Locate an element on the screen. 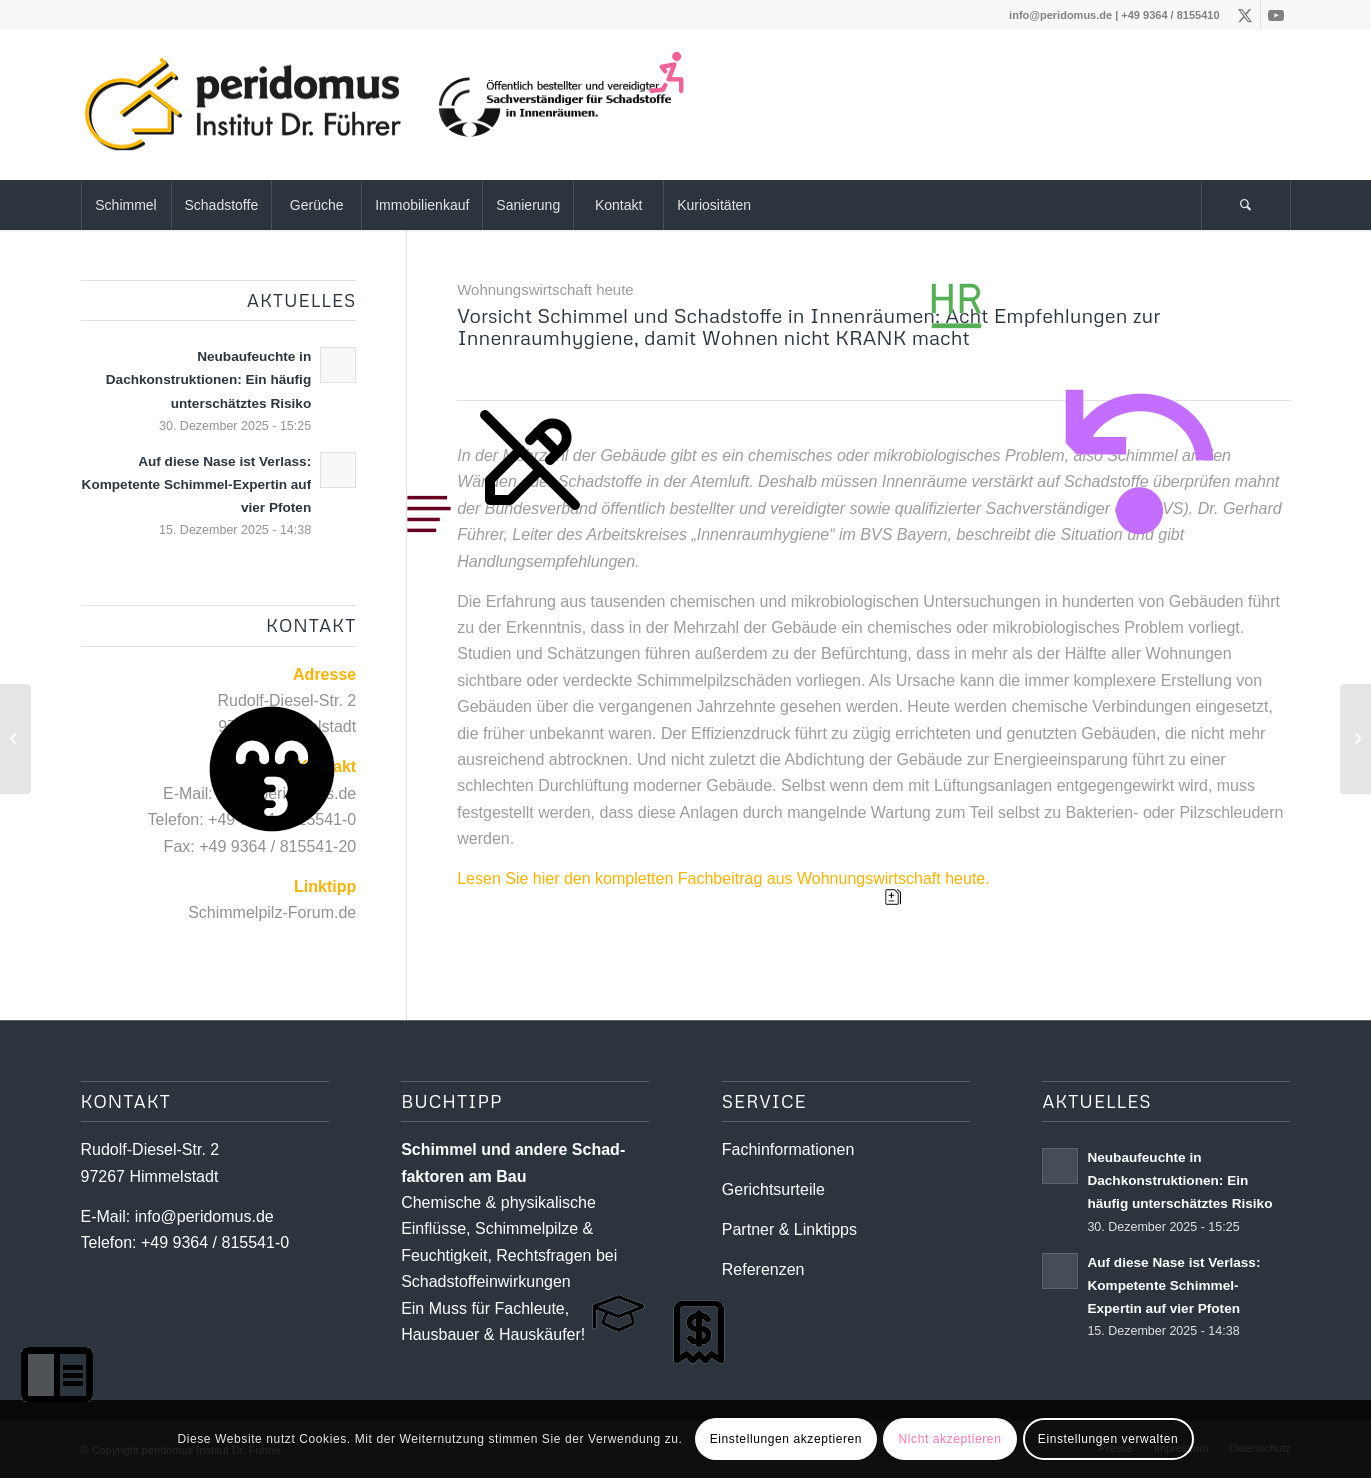 The height and width of the screenshot is (1478, 1371). access learning resources or tutorials is located at coordinates (618, 1313).